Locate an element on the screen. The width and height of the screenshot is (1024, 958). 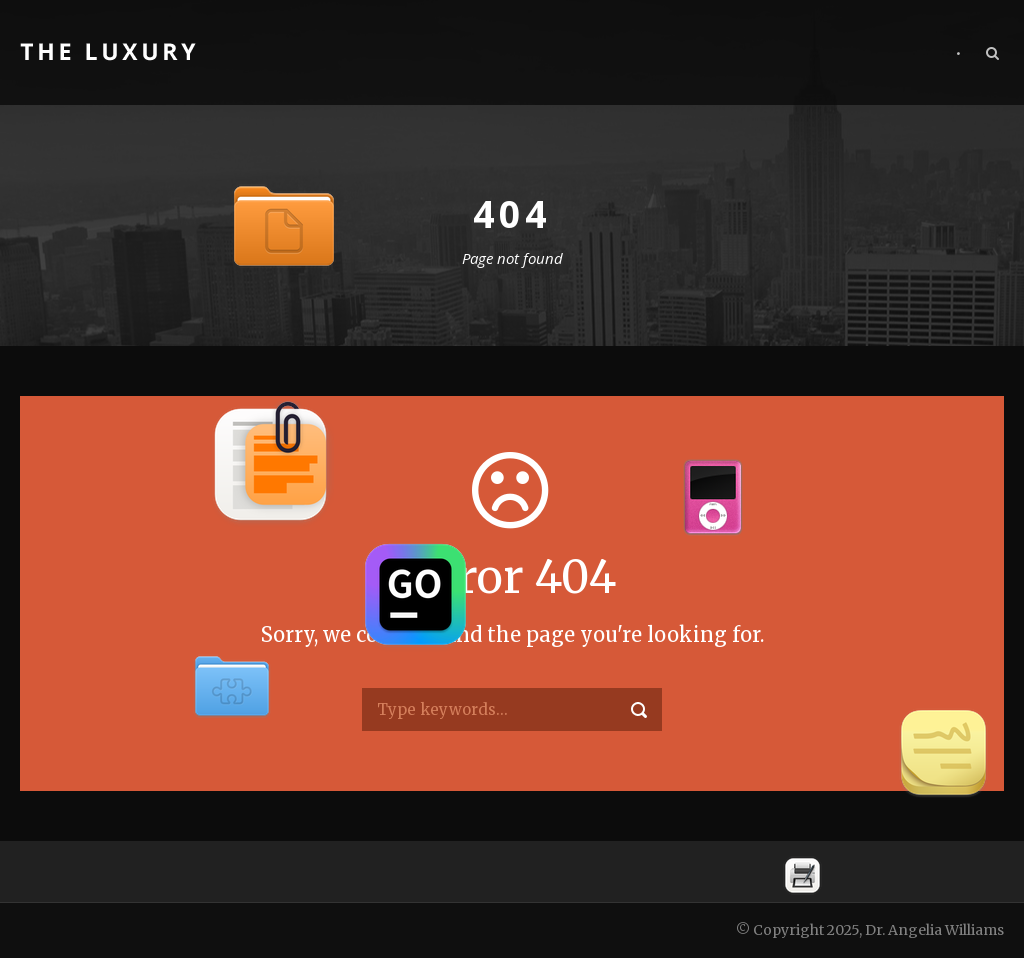
folder containing rapidweaver source files or plugins is located at coordinates (232, 686).